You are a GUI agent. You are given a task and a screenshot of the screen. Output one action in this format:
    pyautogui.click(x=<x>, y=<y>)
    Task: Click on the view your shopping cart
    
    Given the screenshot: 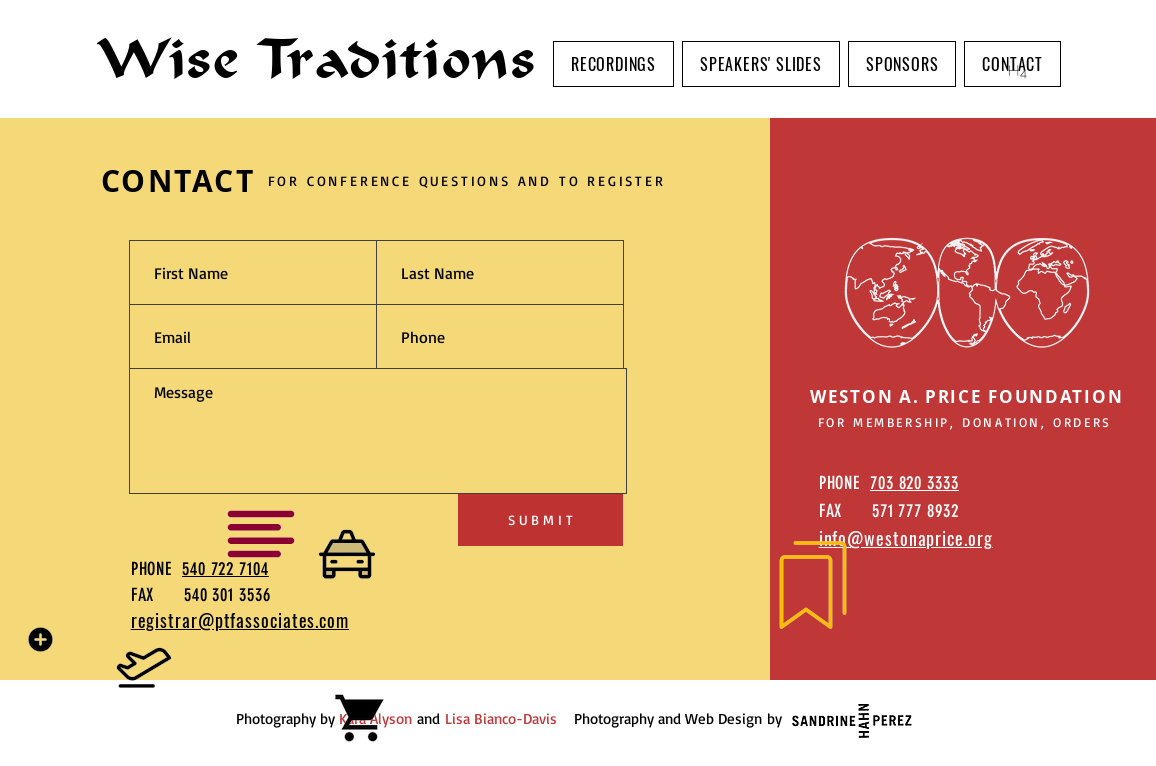 What is the action you would take?
    pyautogui.click(x=361, y=718)
    